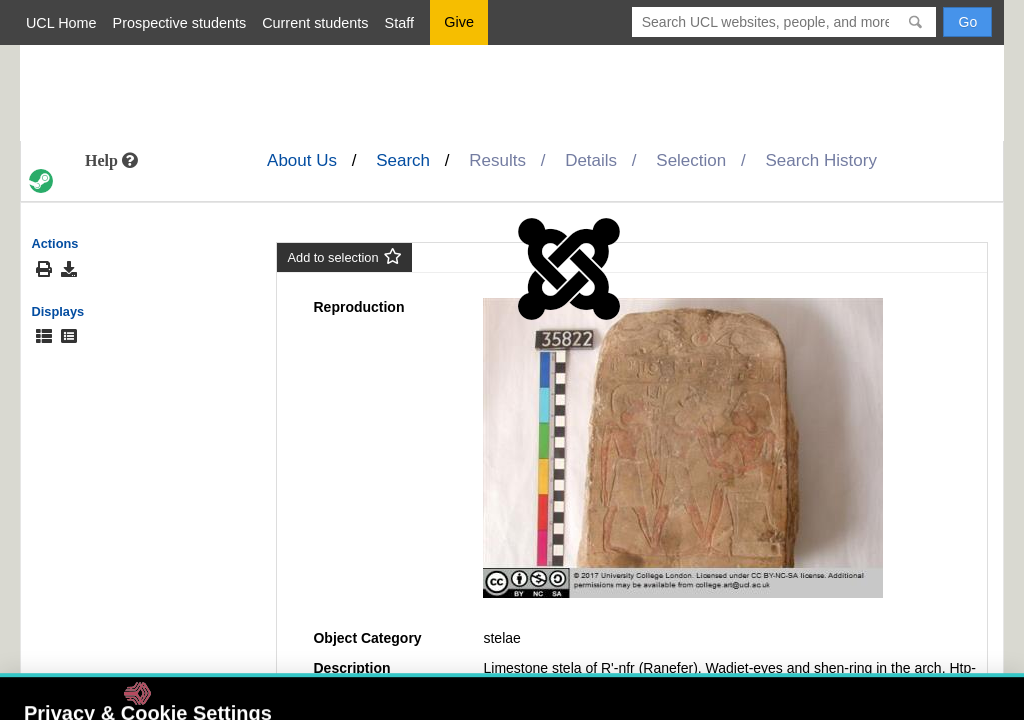 The width and height of the screenshot is (1024, 720). Describe the element at coordinates (137, 693) in the screenshot. I see `pm2 process manager logo` at that location.